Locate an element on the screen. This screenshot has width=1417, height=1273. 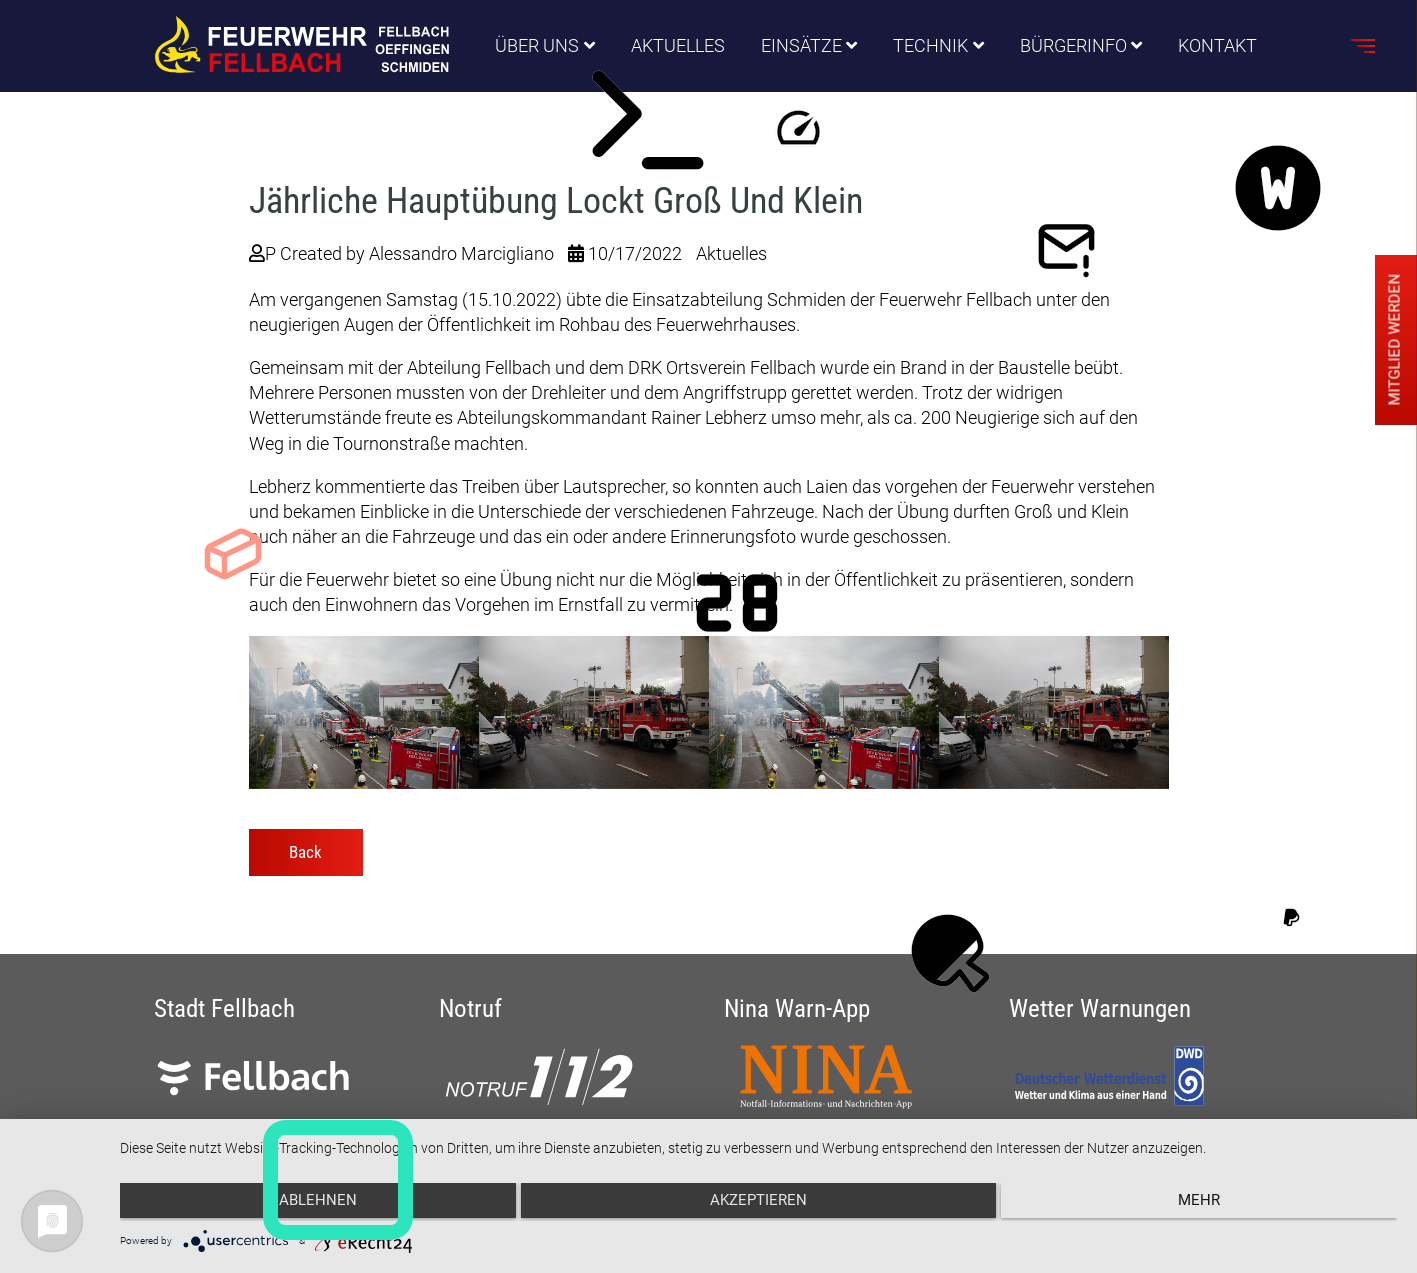
Wikipedia or Wikimedia app shortcut is located at coordinates (1278, 188).